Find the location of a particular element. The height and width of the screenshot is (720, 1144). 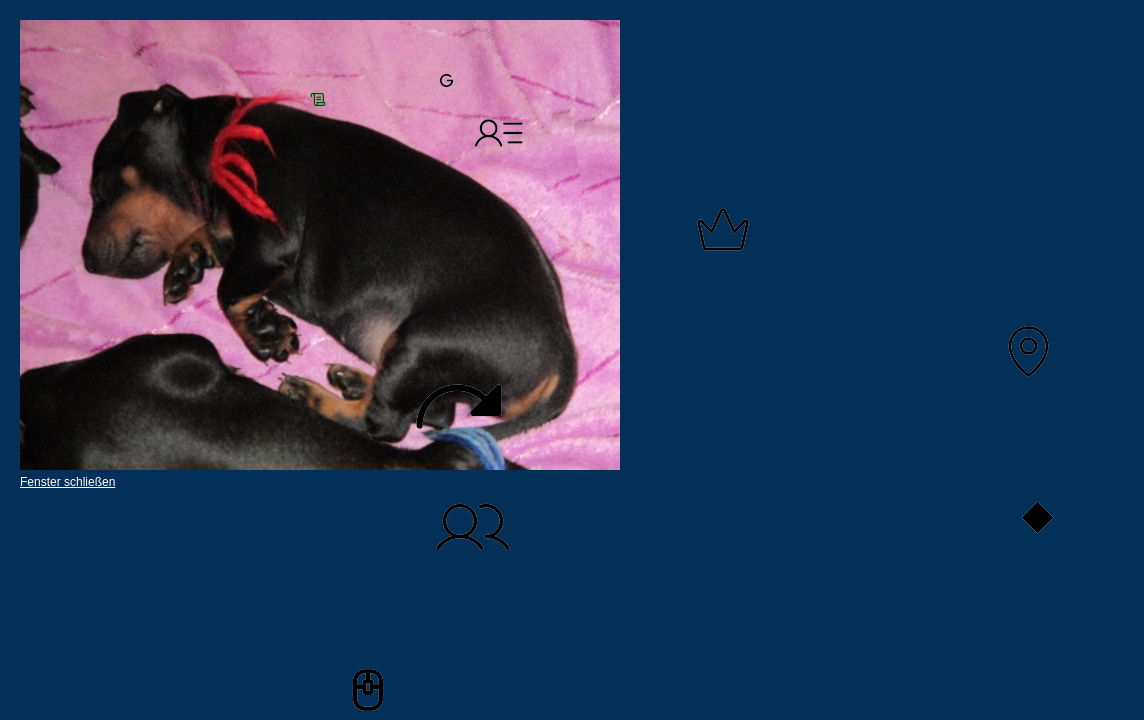

set a log breakpoint in code is located at coordinates (1037, 517).